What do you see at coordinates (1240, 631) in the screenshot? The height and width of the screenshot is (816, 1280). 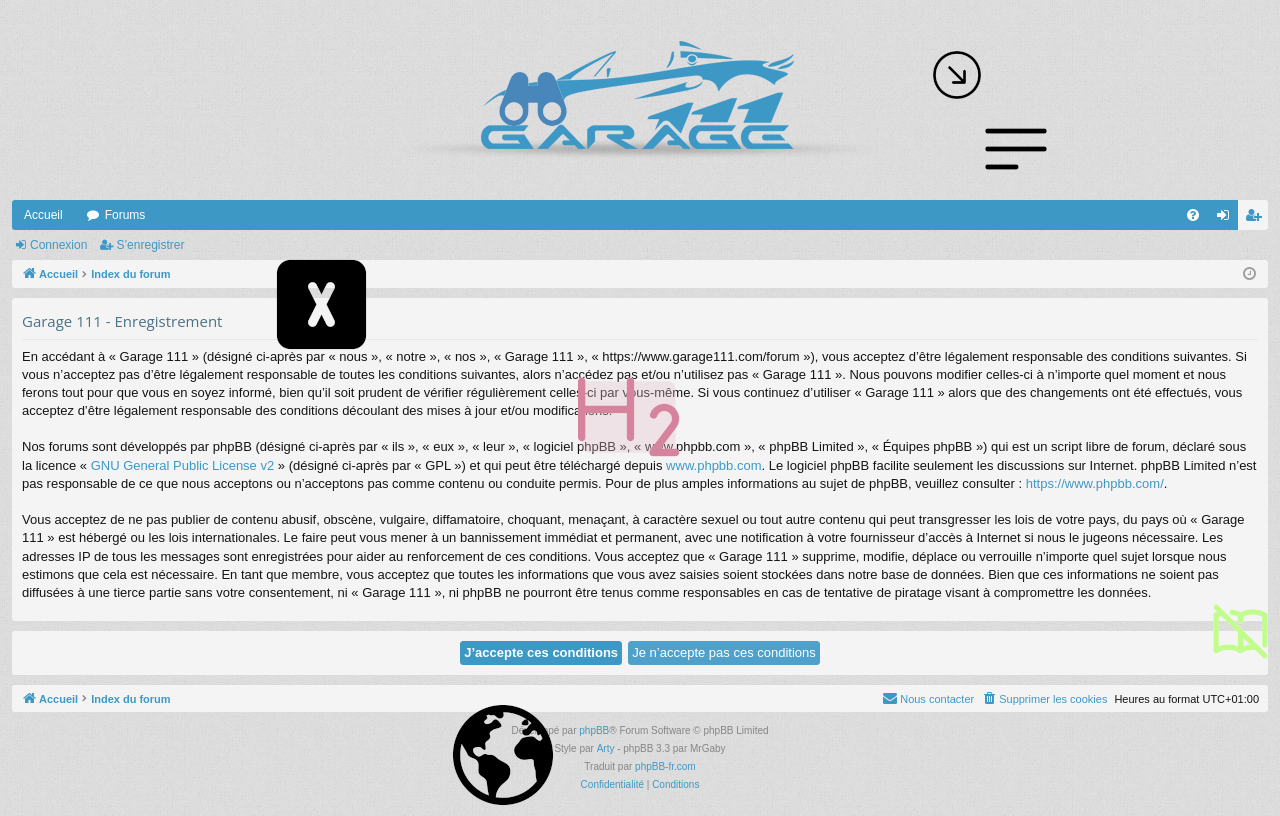 I see `book unavailable or not found` at bounding box center [1240, 631].